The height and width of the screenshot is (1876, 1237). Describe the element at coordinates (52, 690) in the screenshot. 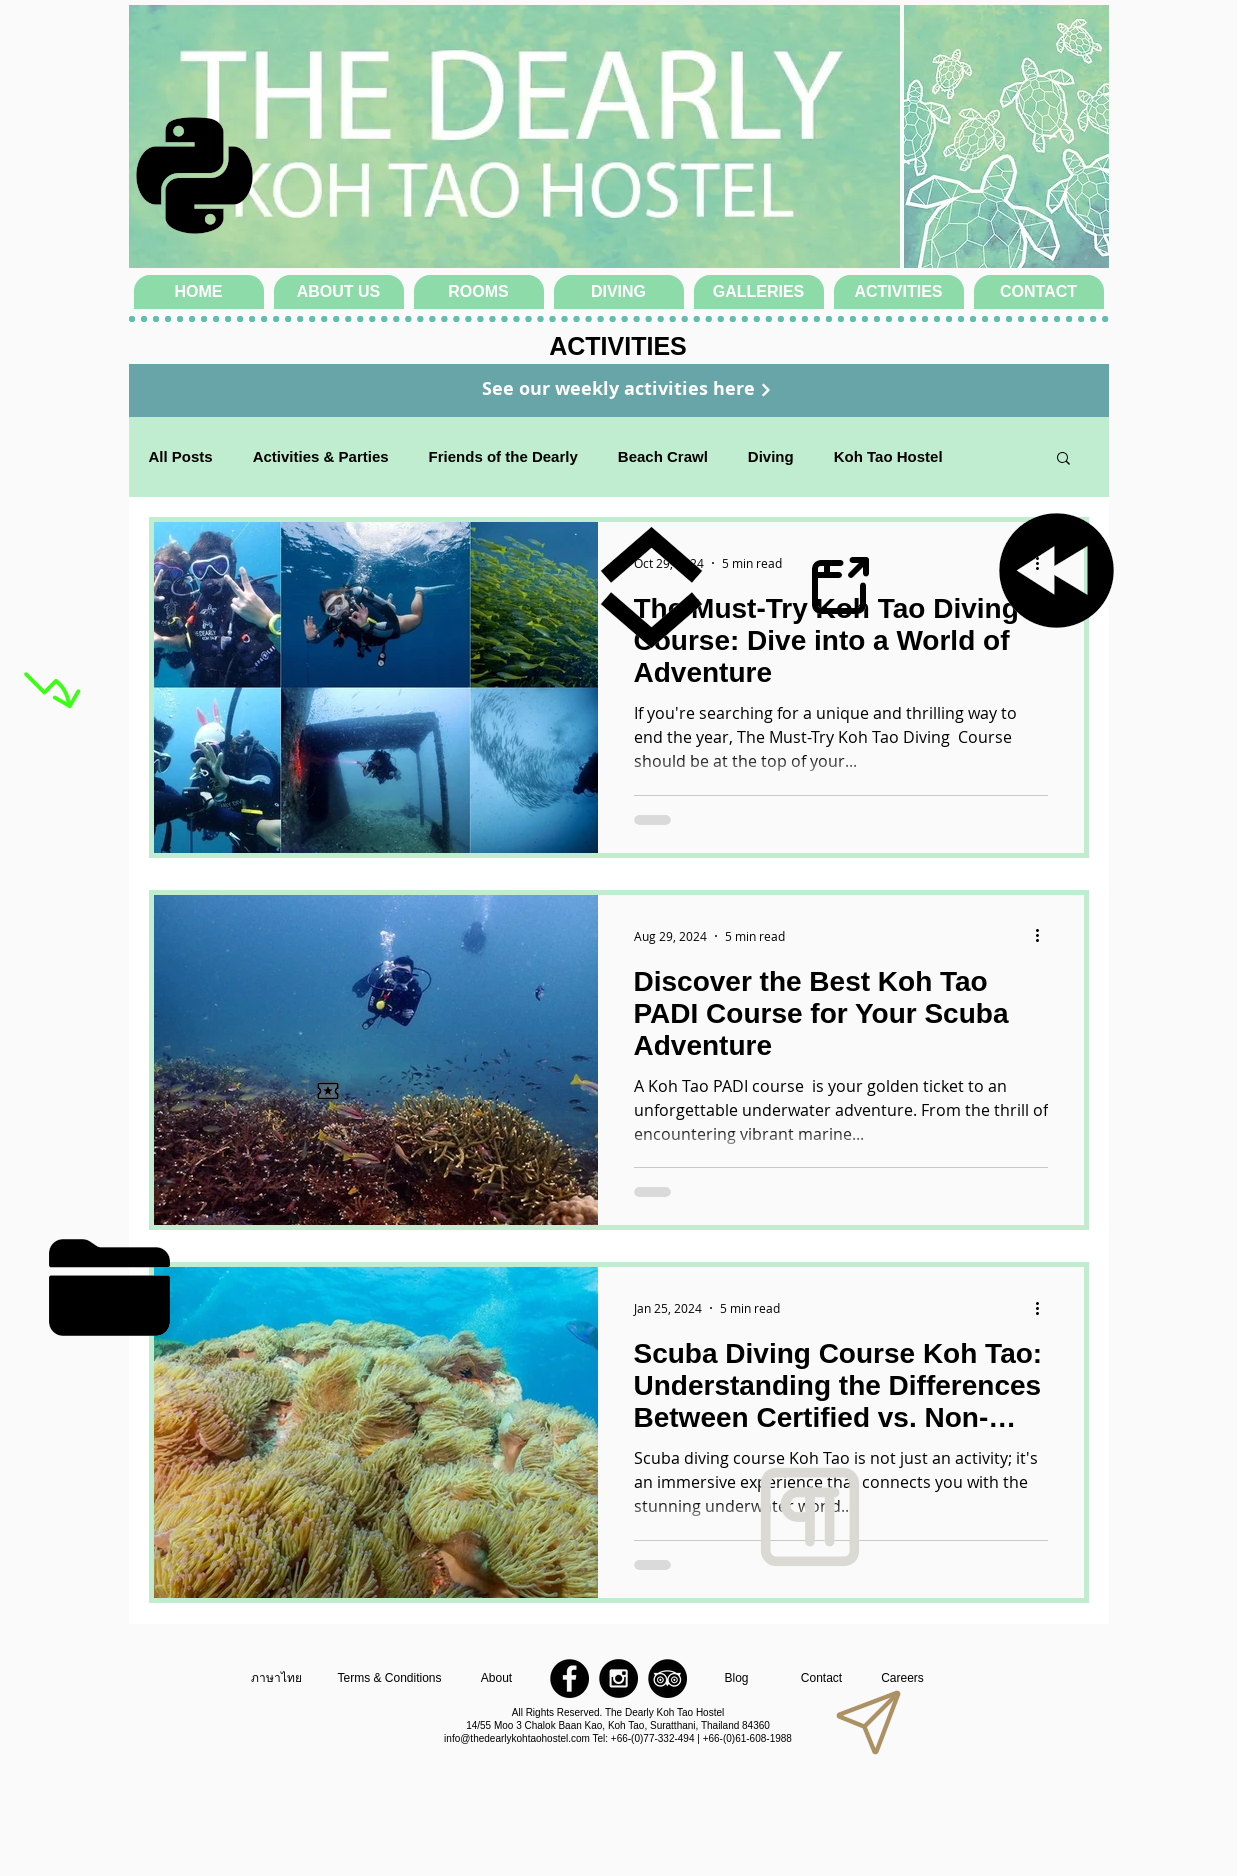

I see `indicates a downward trend or decline in data` at that location.